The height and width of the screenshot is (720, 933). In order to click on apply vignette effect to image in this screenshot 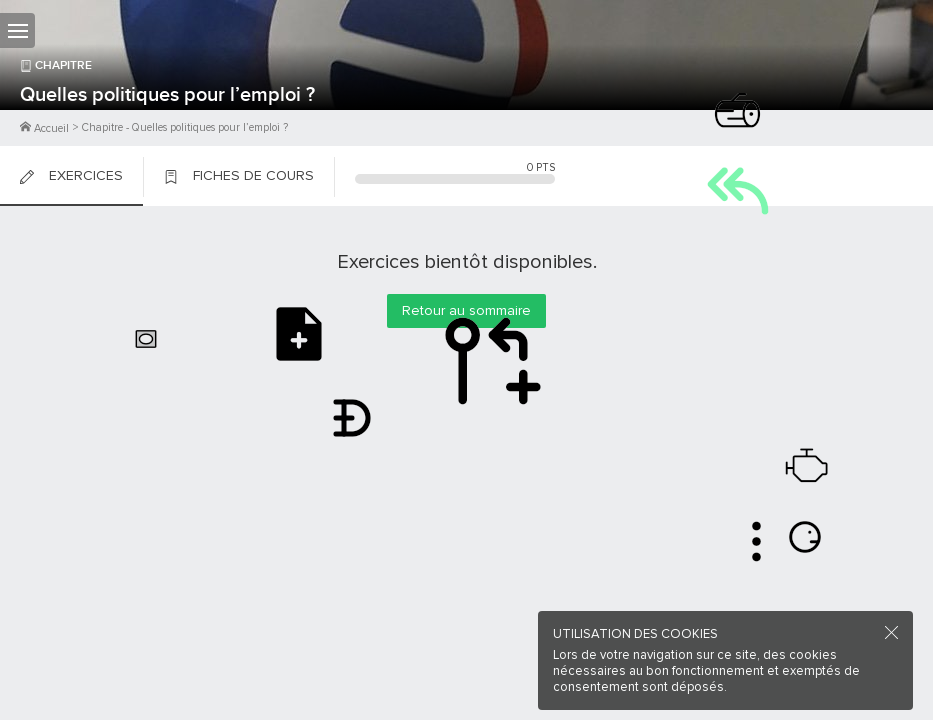, I will do `click(146, 339)`.